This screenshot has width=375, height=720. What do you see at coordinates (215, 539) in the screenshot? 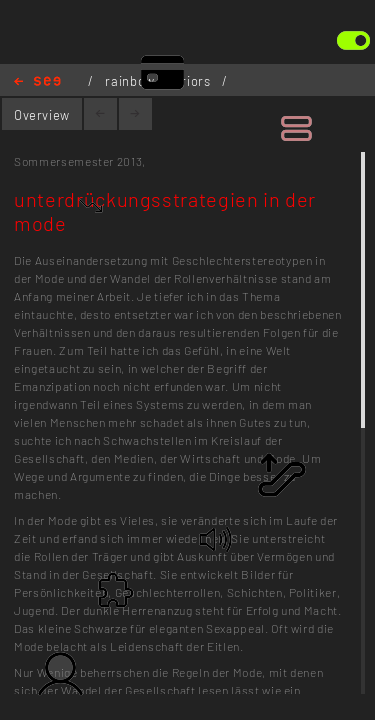
I see `adjust or increase audio volume` at bounding box center [215, 539].